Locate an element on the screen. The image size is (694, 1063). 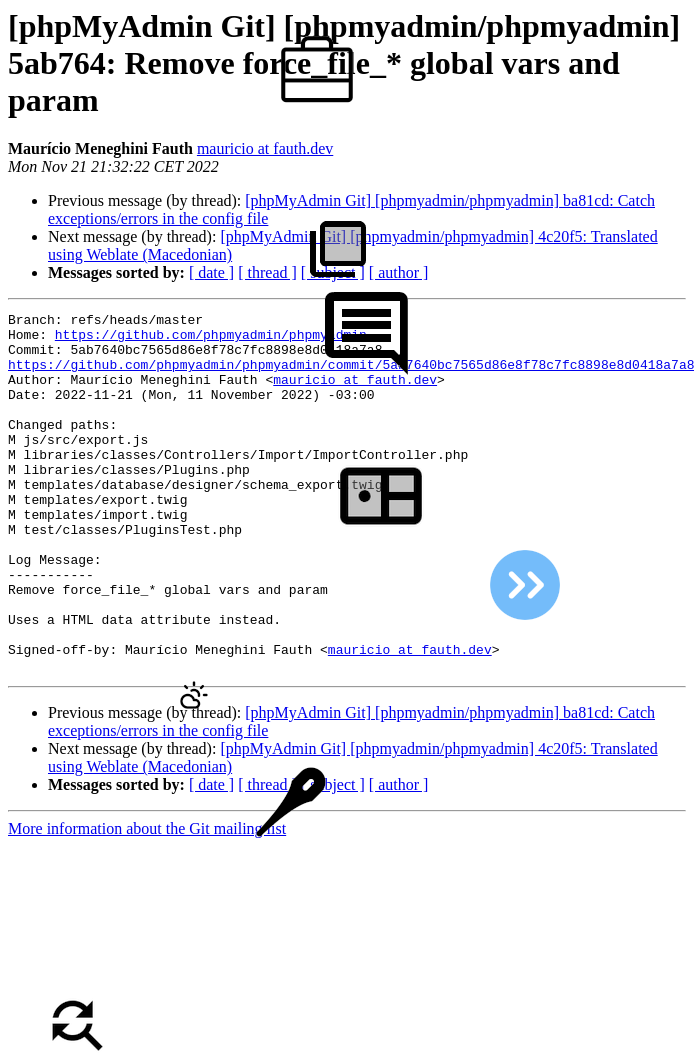
skip forward or advance to next item is located at coordinates (525, 585).